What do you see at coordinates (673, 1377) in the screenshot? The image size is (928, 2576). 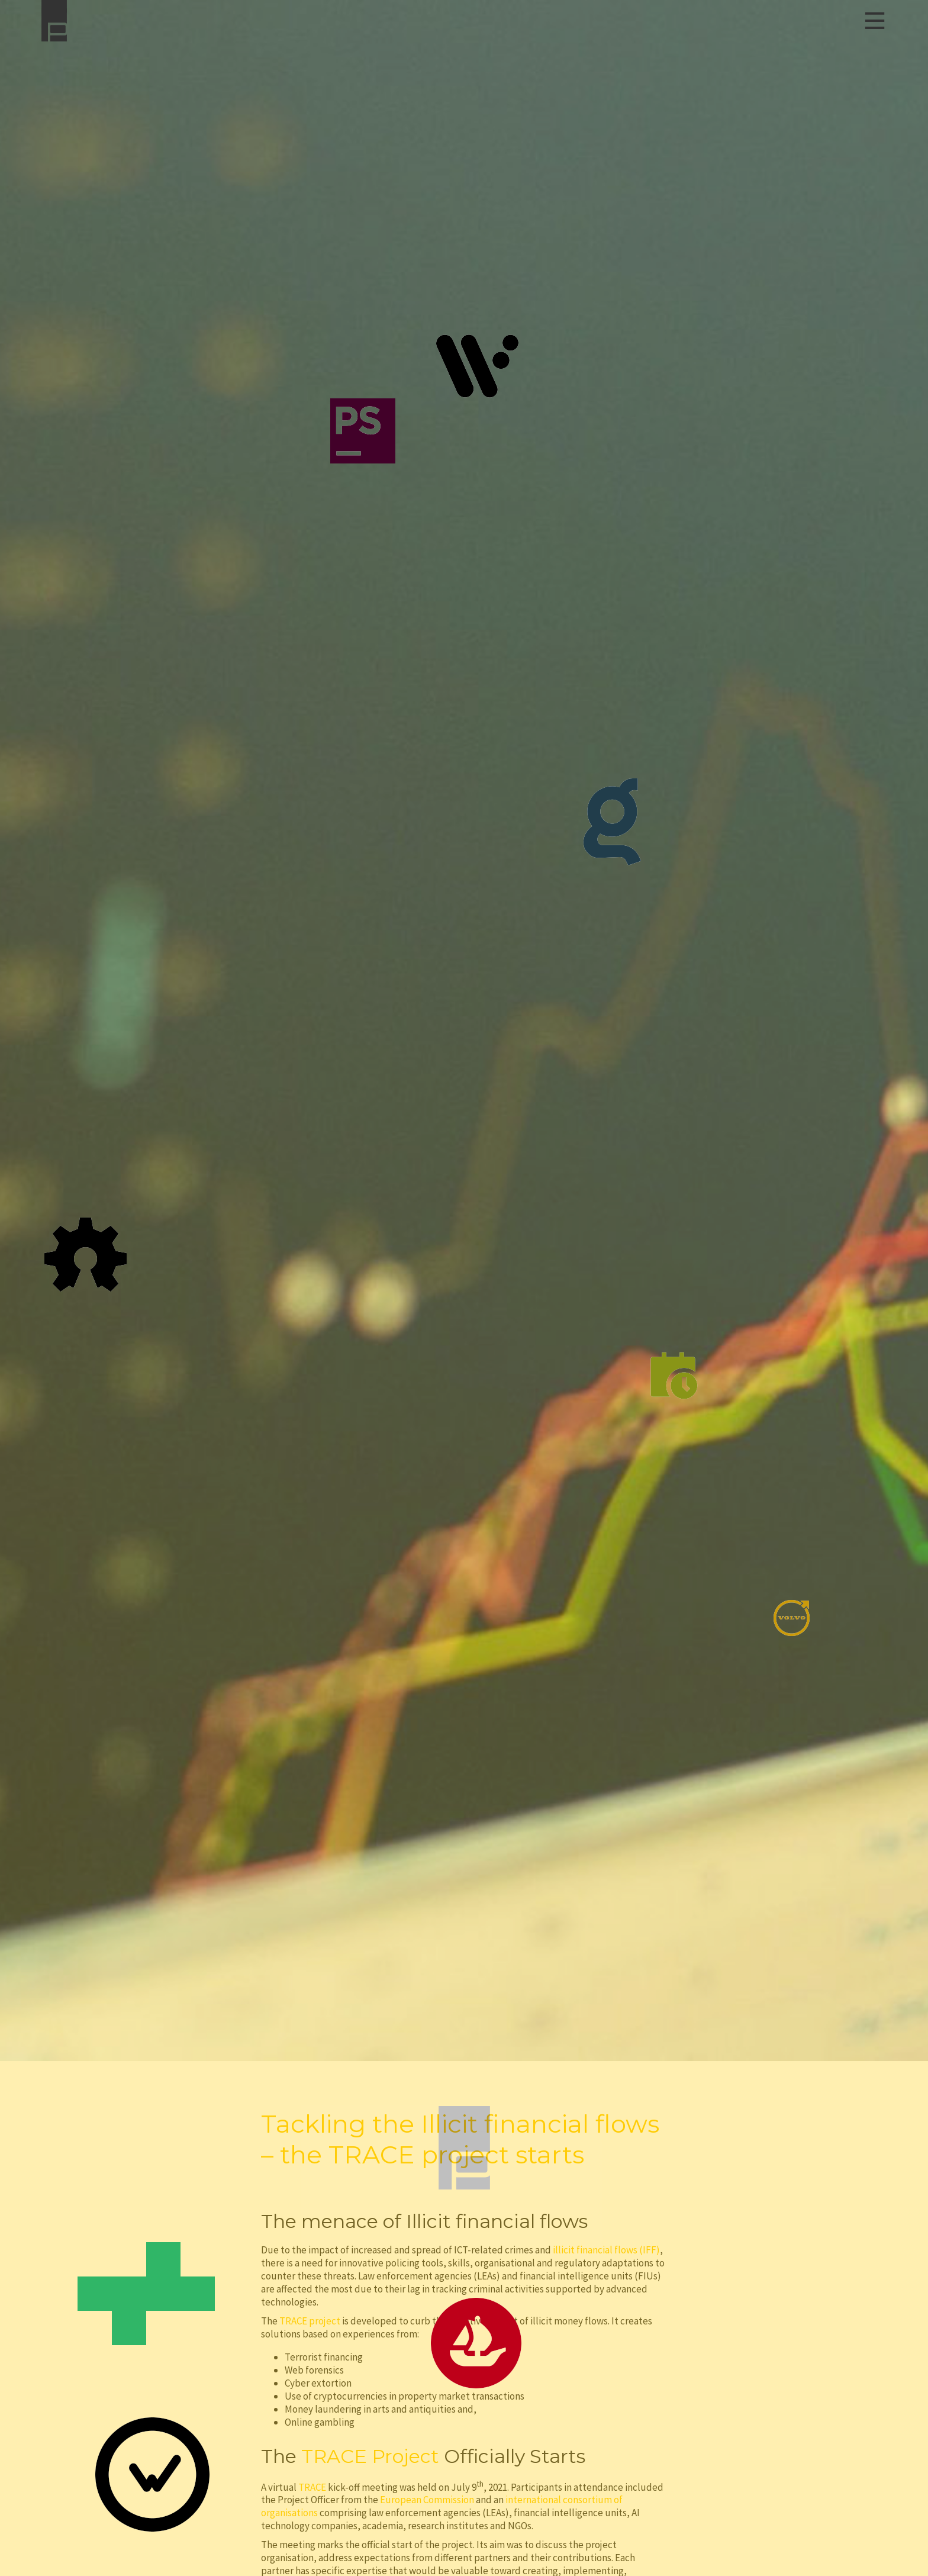 I see `view scheduled events or appointments` at bounding box center [673, 1377].